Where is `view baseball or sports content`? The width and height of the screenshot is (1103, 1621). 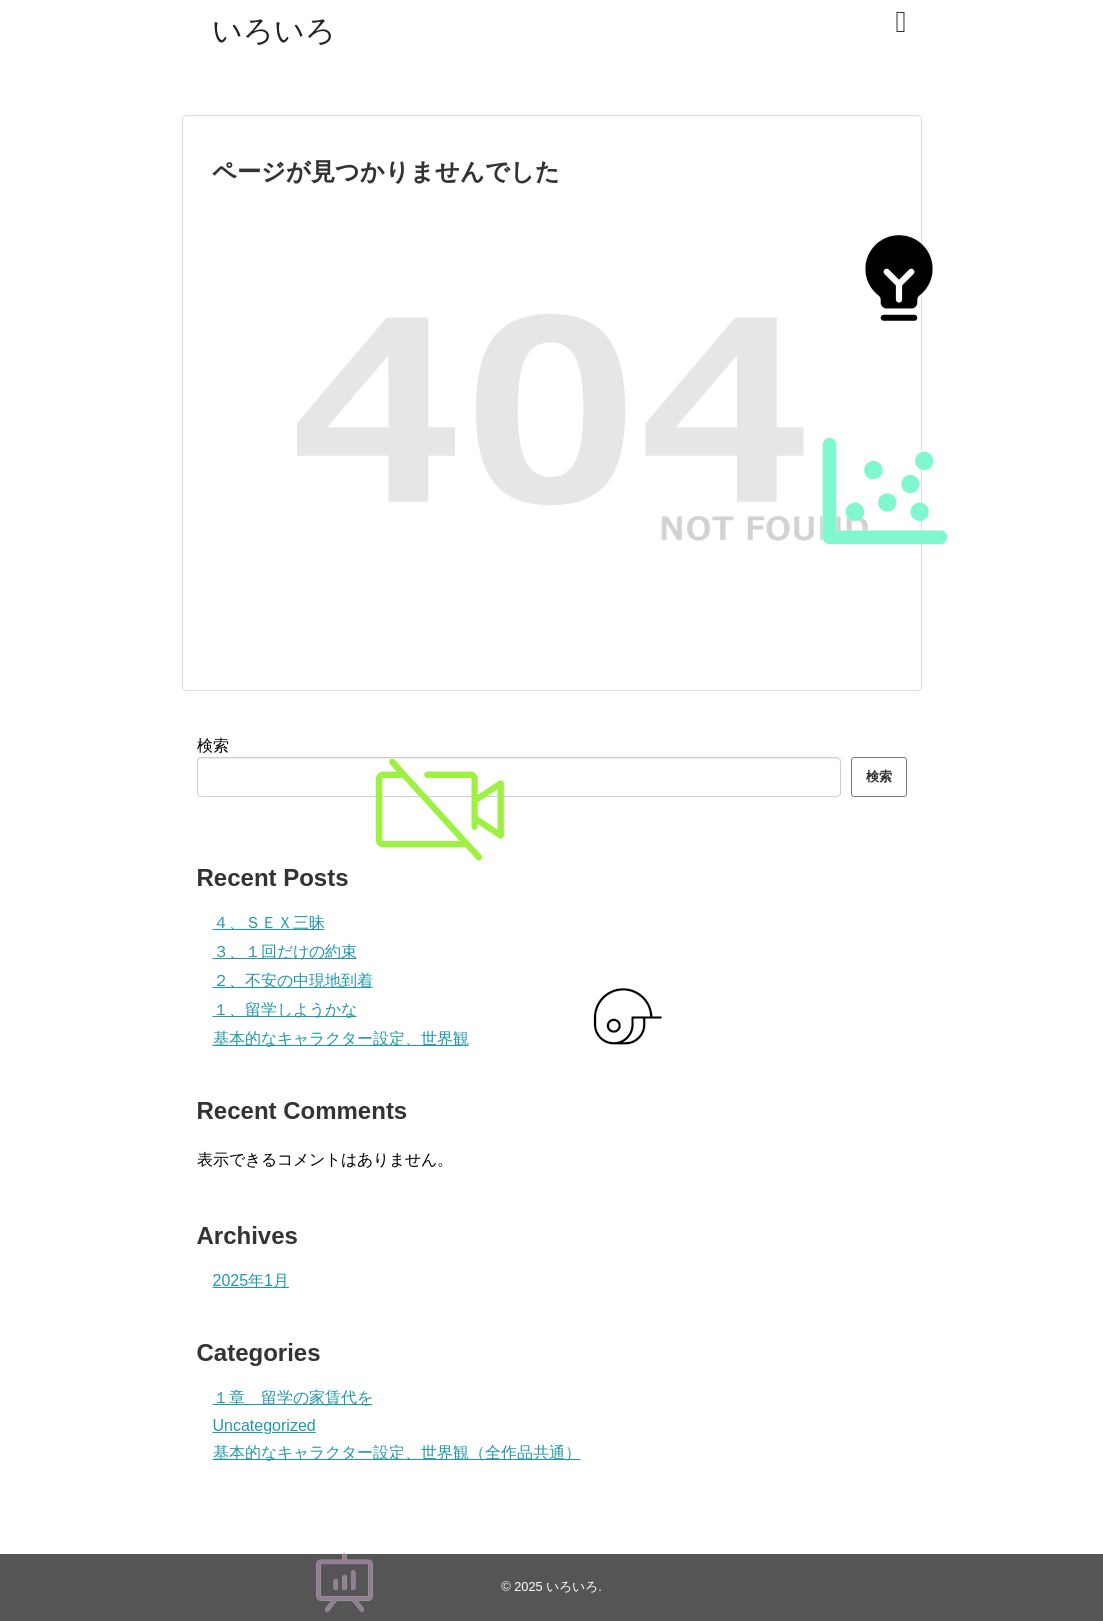 view baseball or sports content is located at coordinates (625, 1017).